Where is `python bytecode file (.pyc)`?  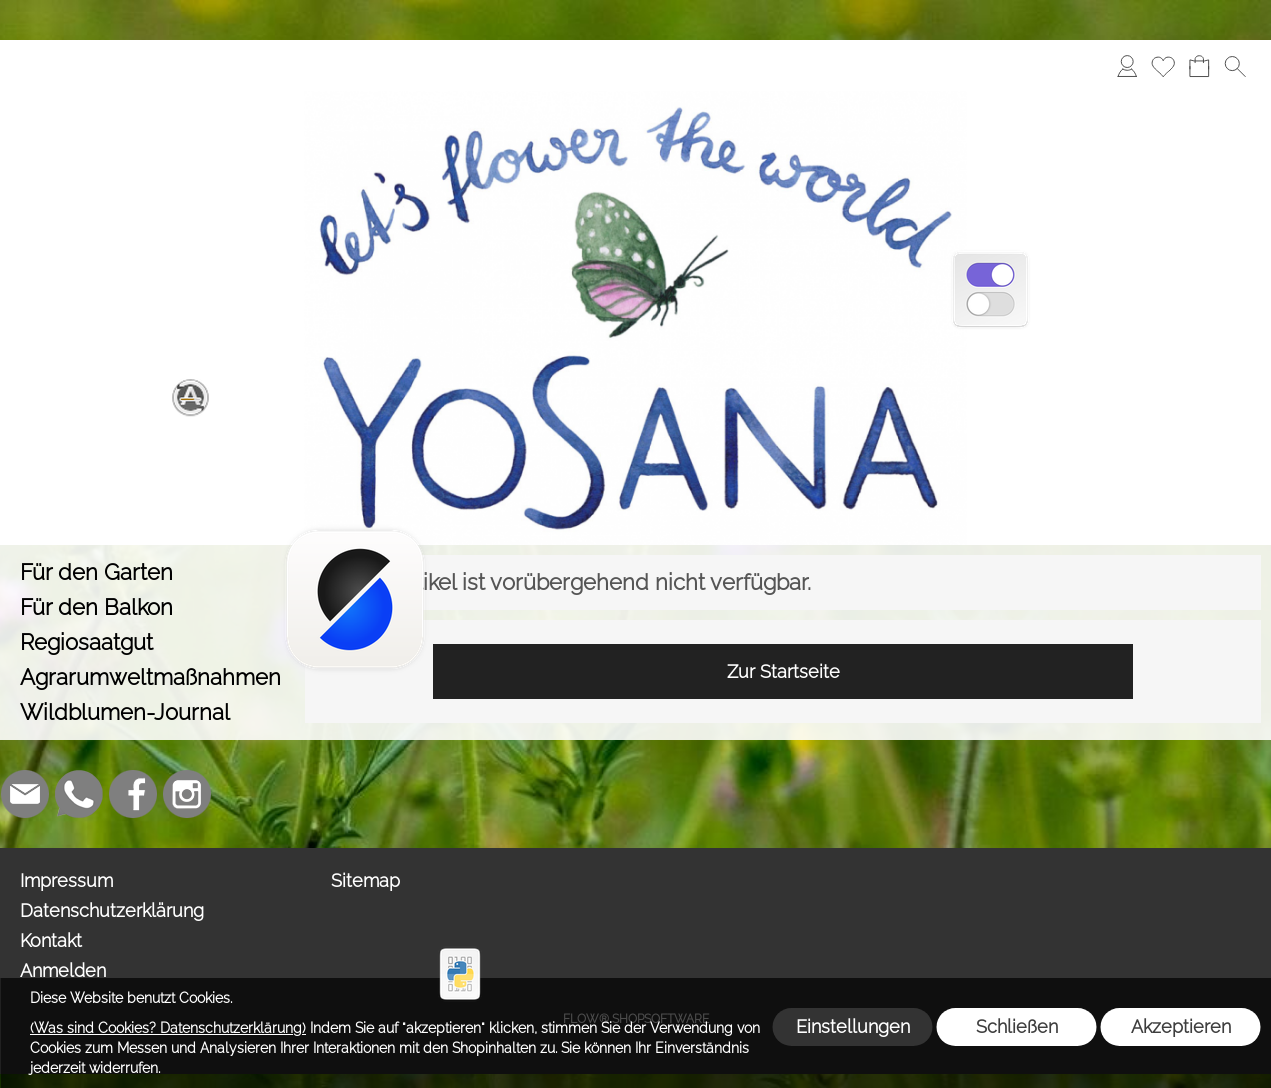 python bytecode file (.pyc) is located at coordinates (460, 974).